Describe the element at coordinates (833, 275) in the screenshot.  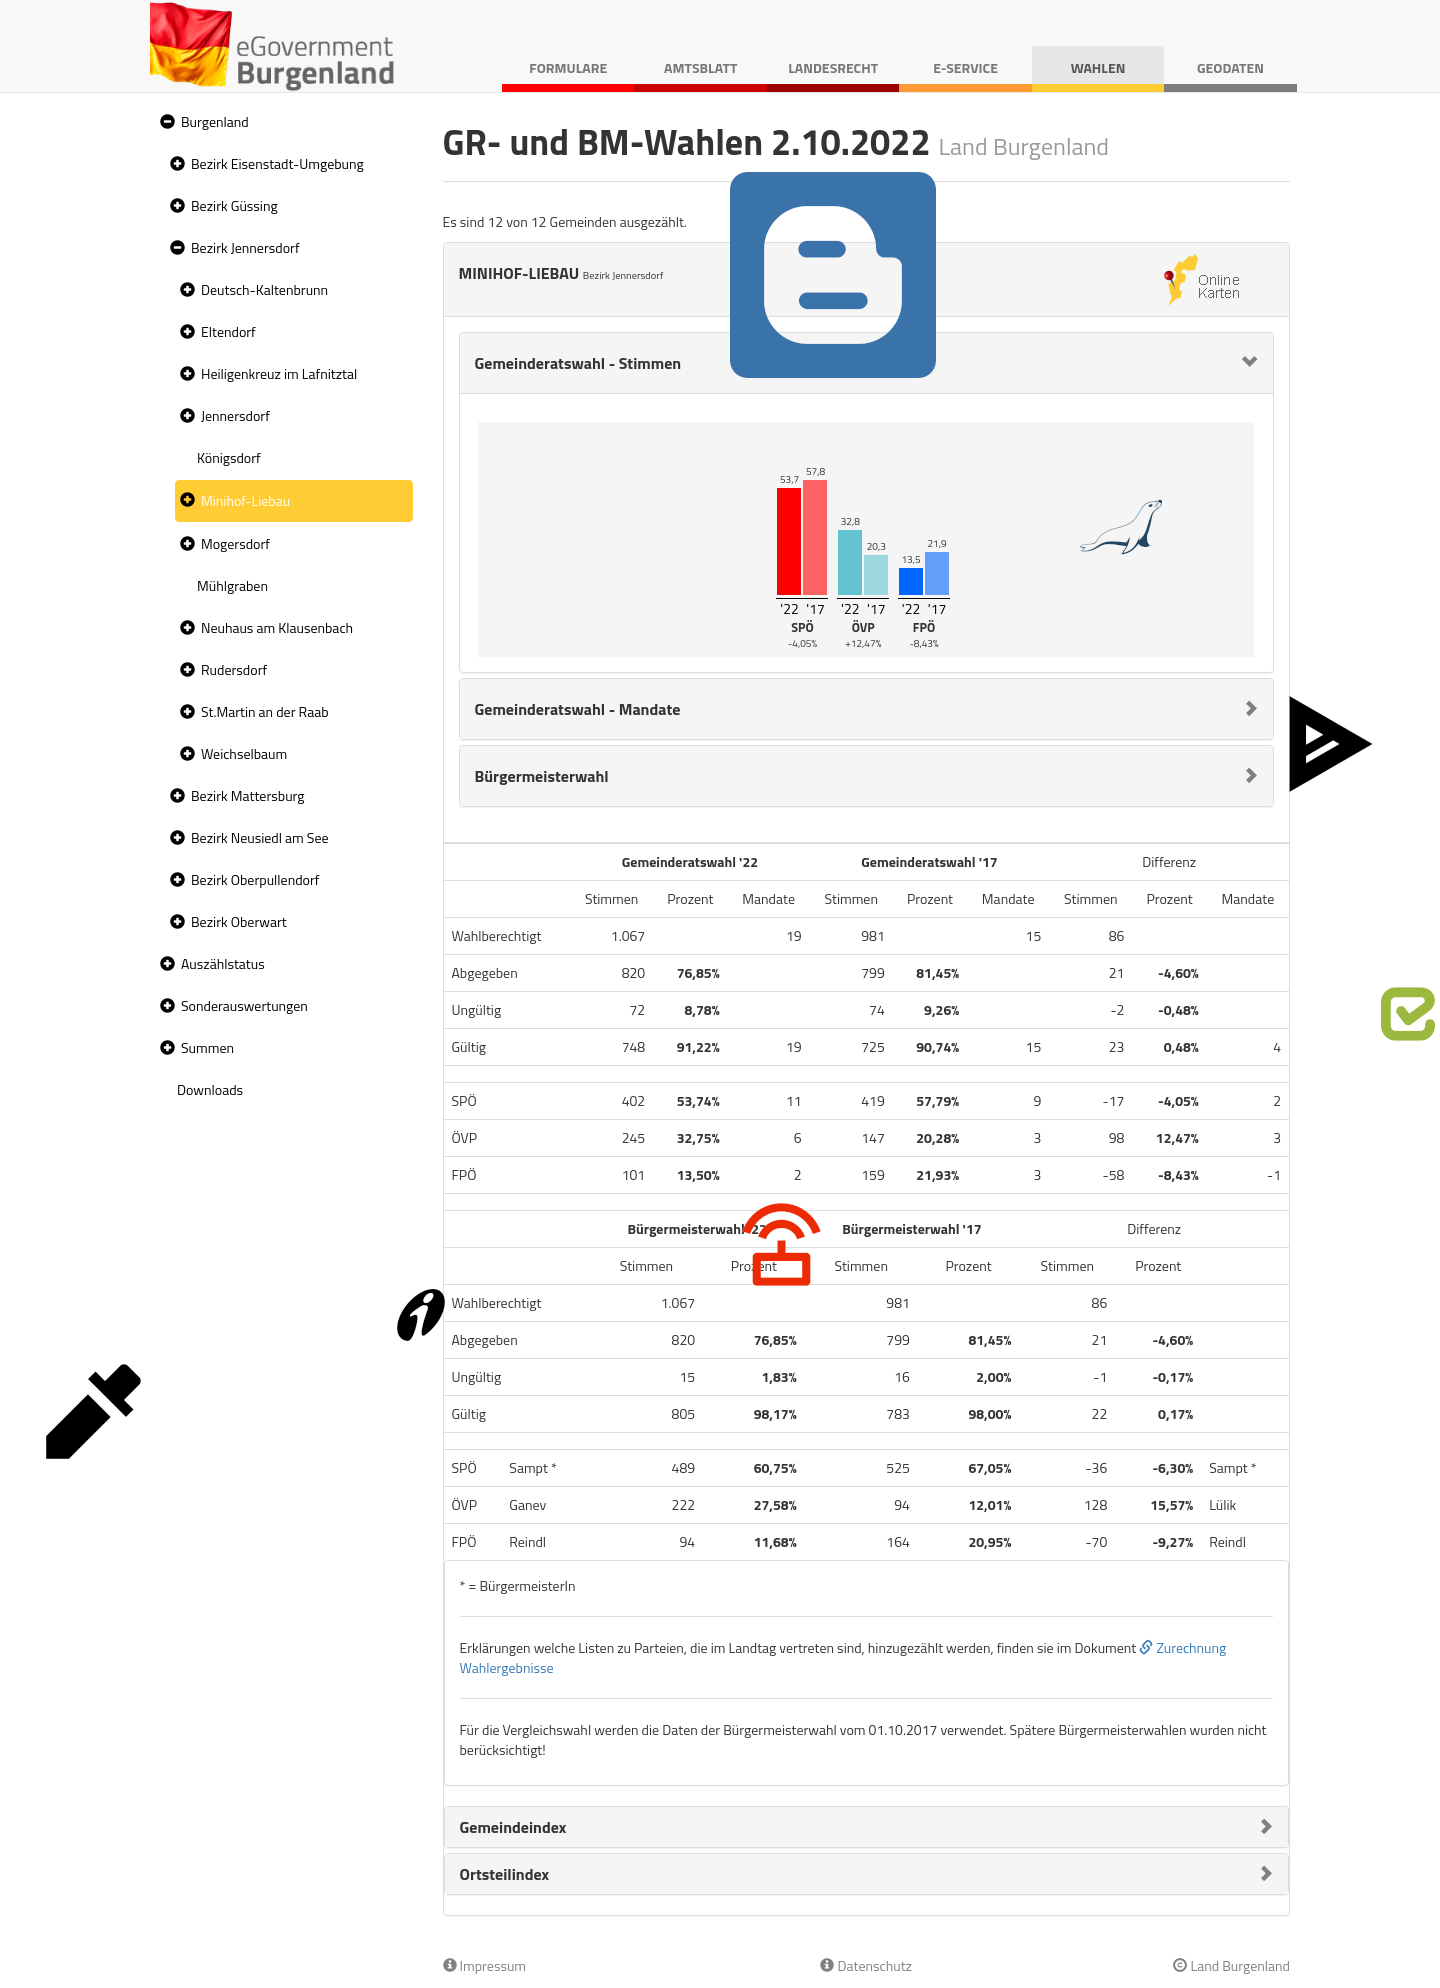
I see `open Blogger app` at that location.